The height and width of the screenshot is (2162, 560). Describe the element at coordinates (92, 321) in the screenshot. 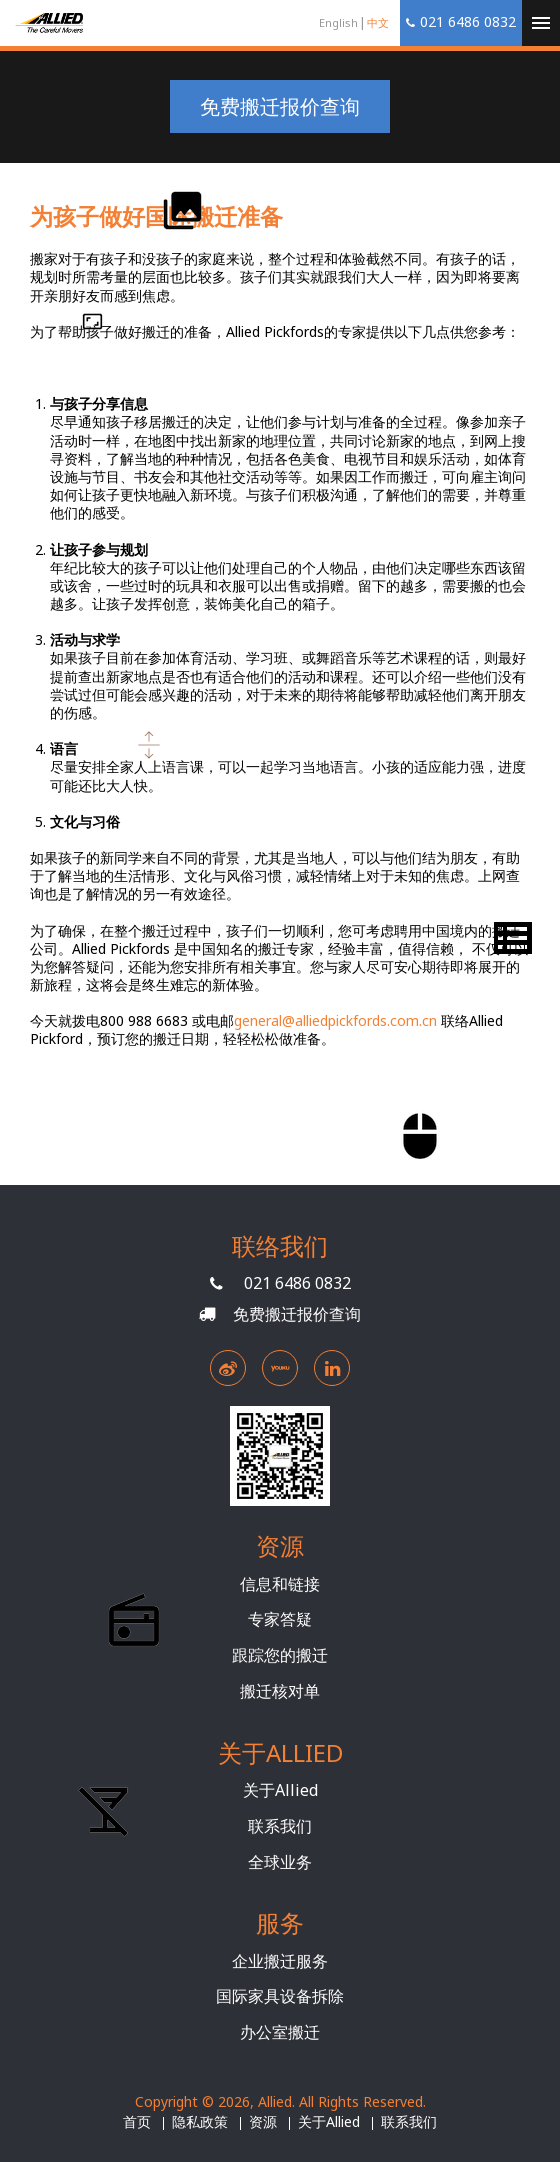

I see `adjust aspect ratio settings` at that location.